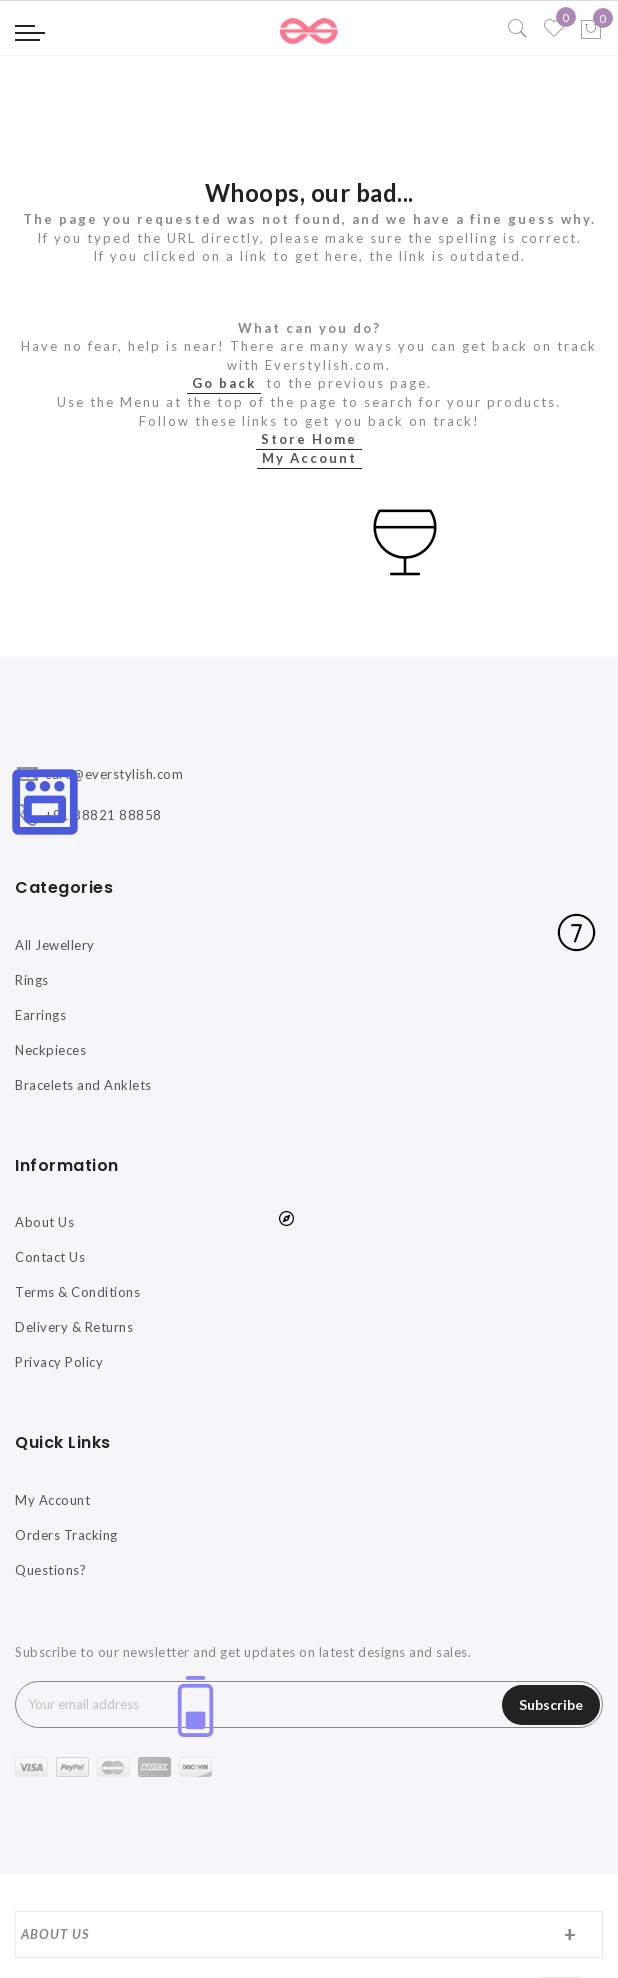 Image resolution: width=618 pixels, height=1978 pixels. What do you see at coordinates (286, 1218) in the screenshot?
I see `access navigation or directions` at bounding box center [286, 1218].